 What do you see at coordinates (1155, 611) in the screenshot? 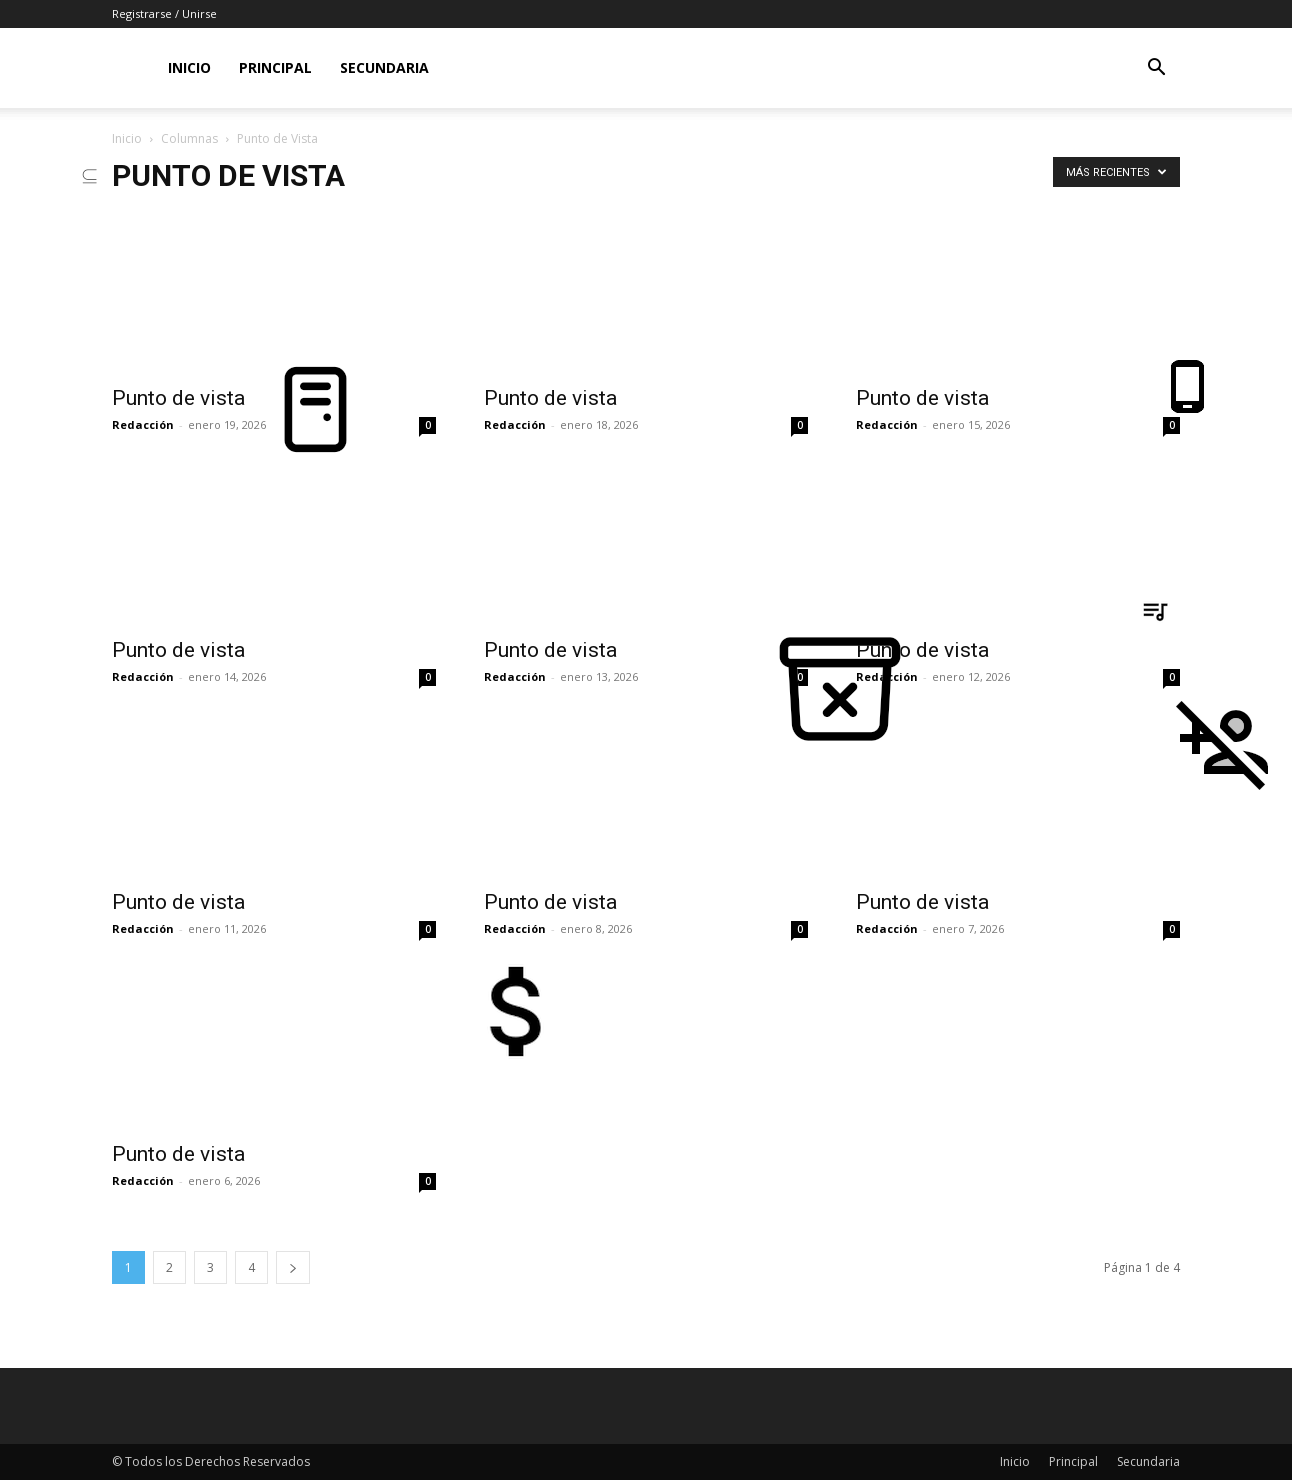
I see `view music queue or playlist` at bounding box center [1155, 611].